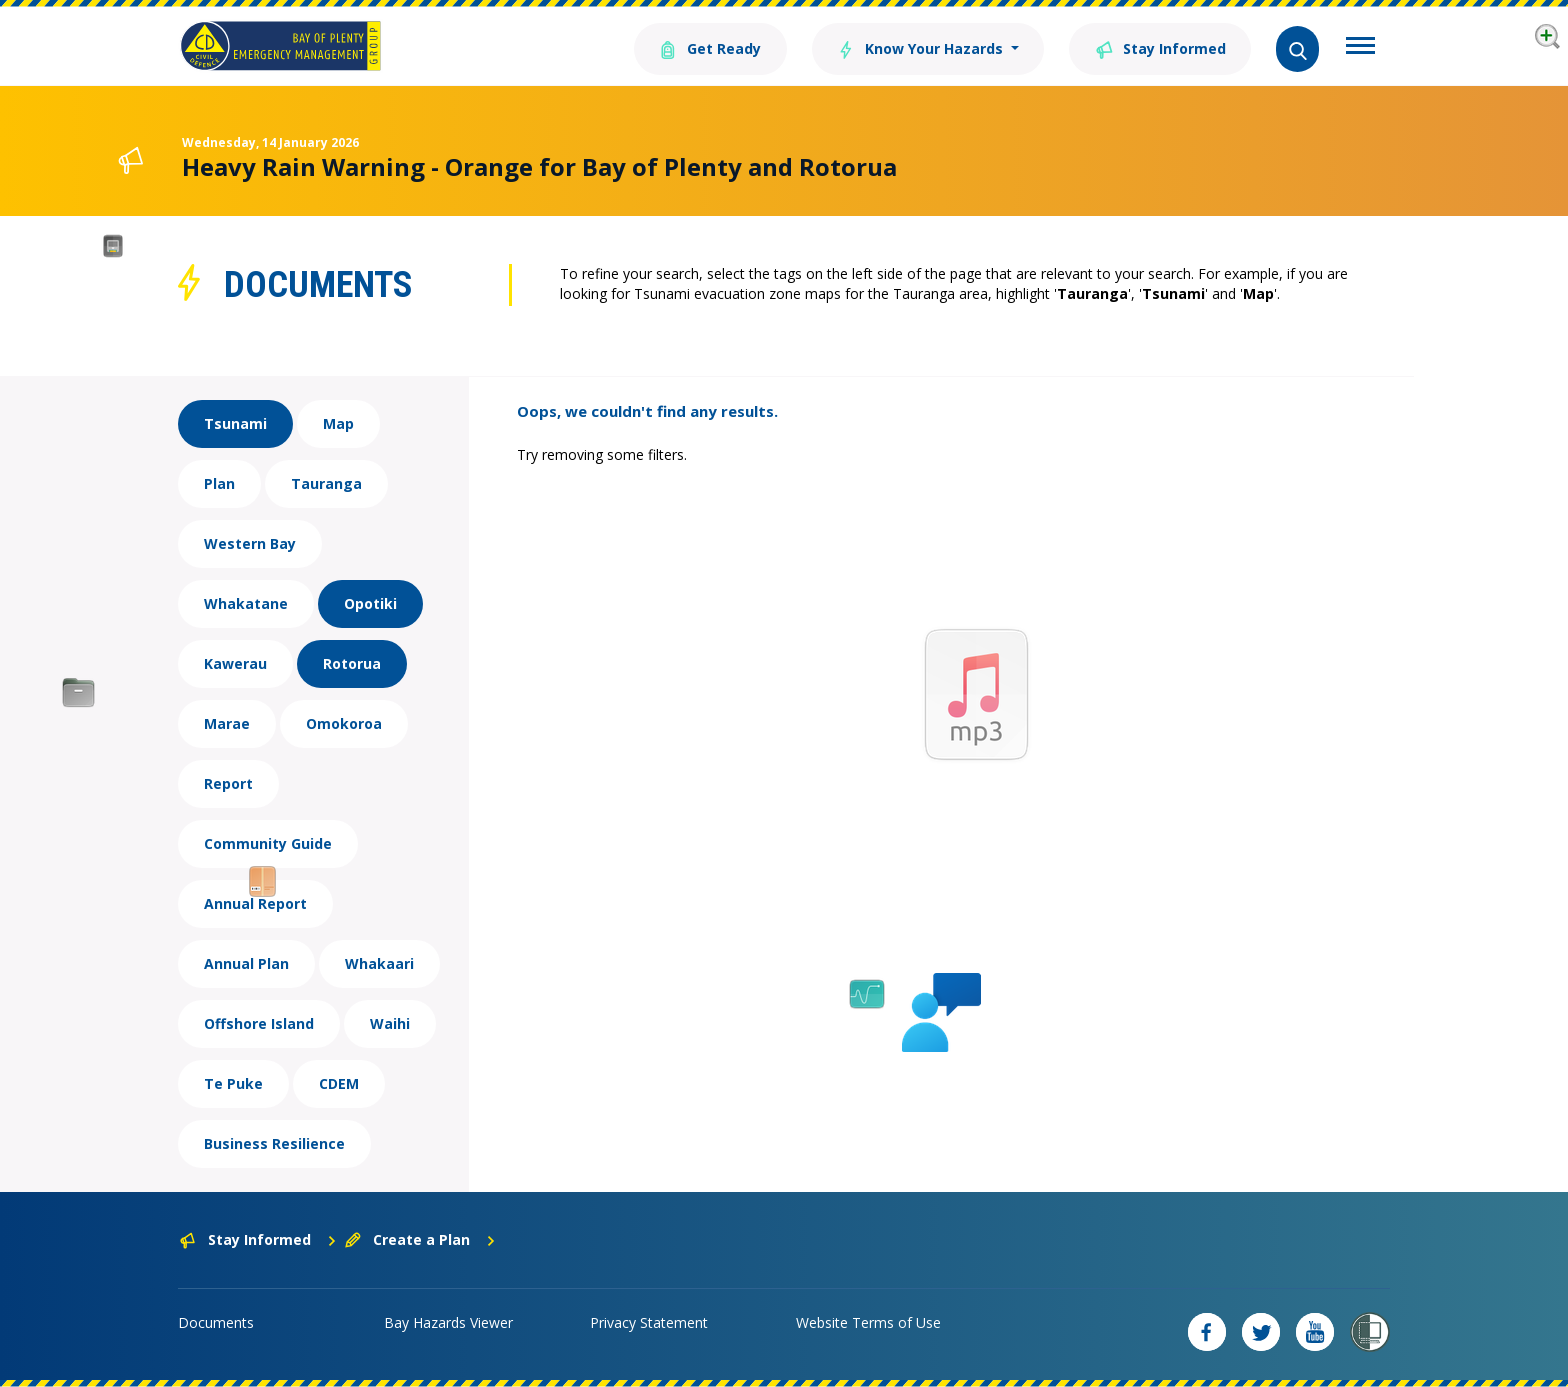 The height and width of the screenshot is (1387, 1568). Describe the element at coordinates (78, 692) in the screenshot. I see `open the file manager application` at that location.